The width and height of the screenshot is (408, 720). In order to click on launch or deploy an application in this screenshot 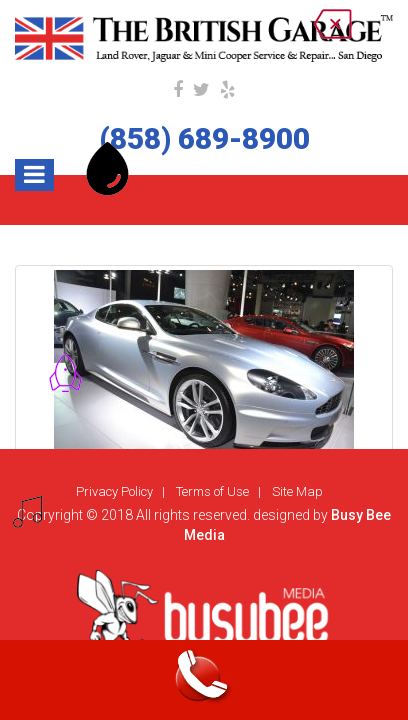, I will do `click(65, 374)`.